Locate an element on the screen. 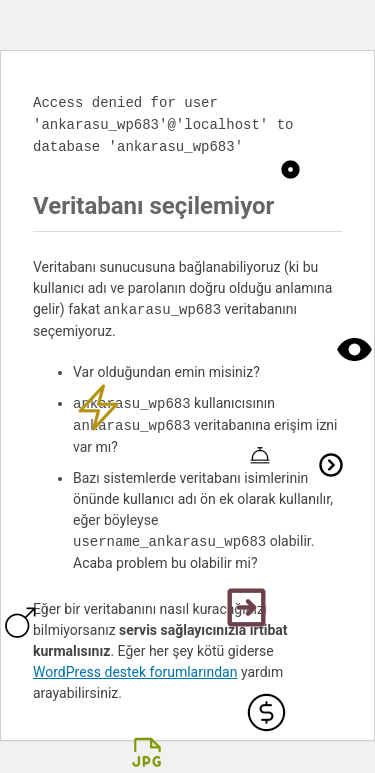 Image resolution: width=375 pixels, height=773 pixels. indicates male gender selection is located at coordinates (21, 622).